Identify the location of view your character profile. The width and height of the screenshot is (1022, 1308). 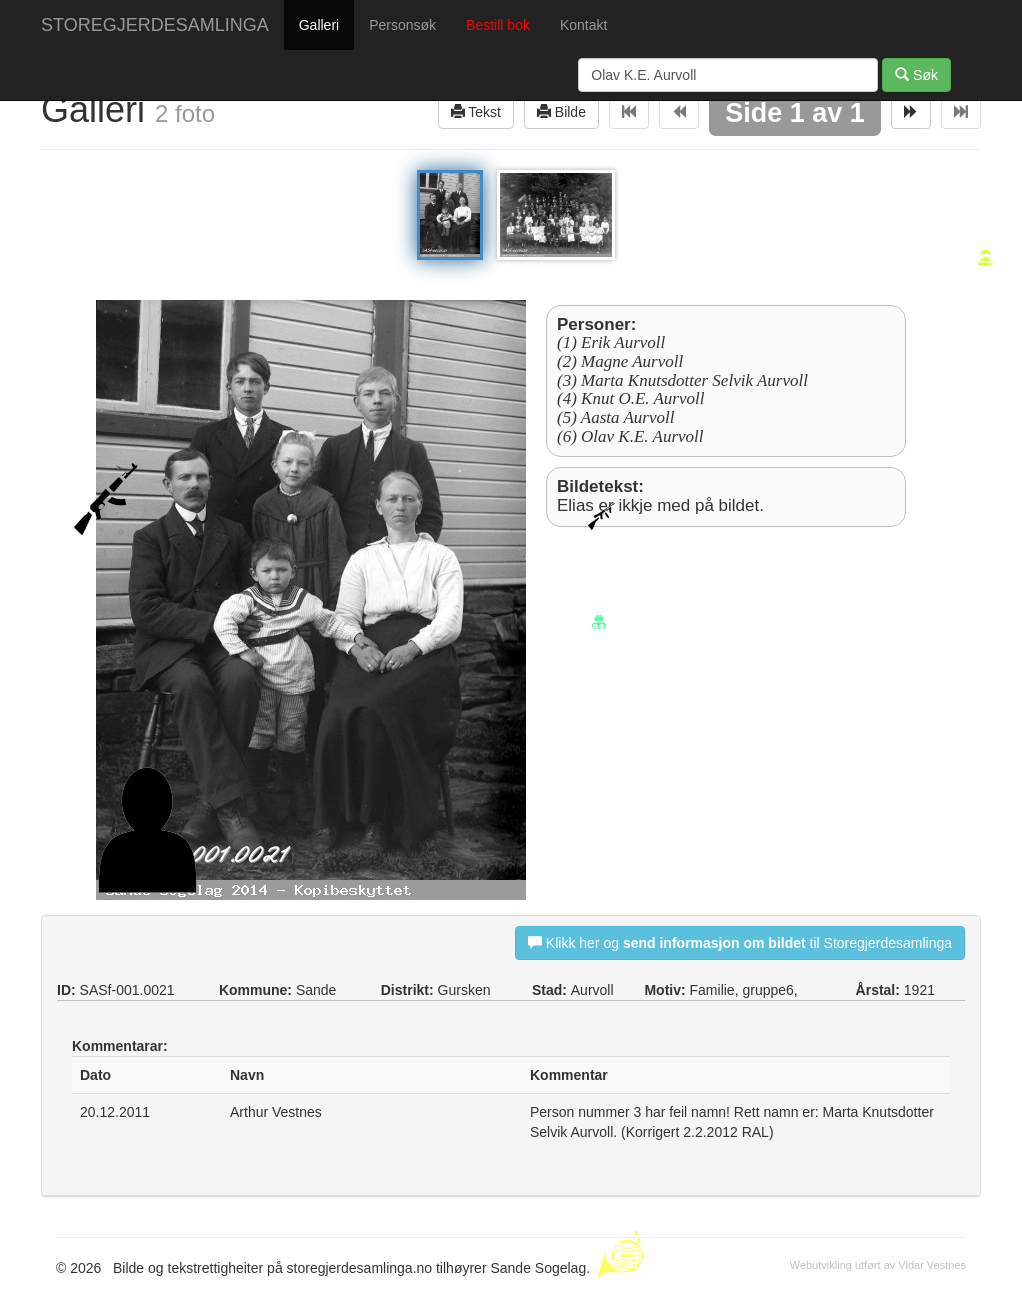
(147, 826).